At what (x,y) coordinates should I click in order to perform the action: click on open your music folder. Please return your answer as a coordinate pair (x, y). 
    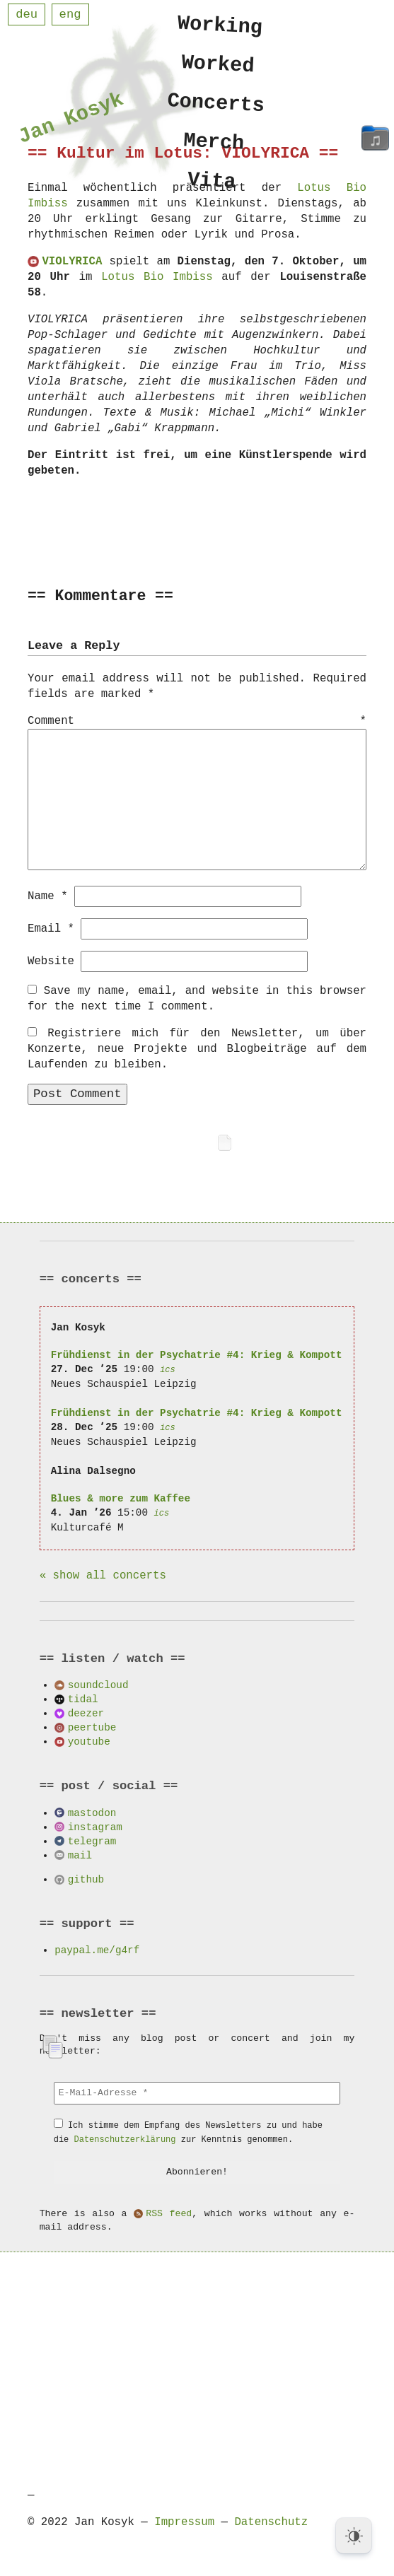
    Looking at the image, I should click on (375, 137).